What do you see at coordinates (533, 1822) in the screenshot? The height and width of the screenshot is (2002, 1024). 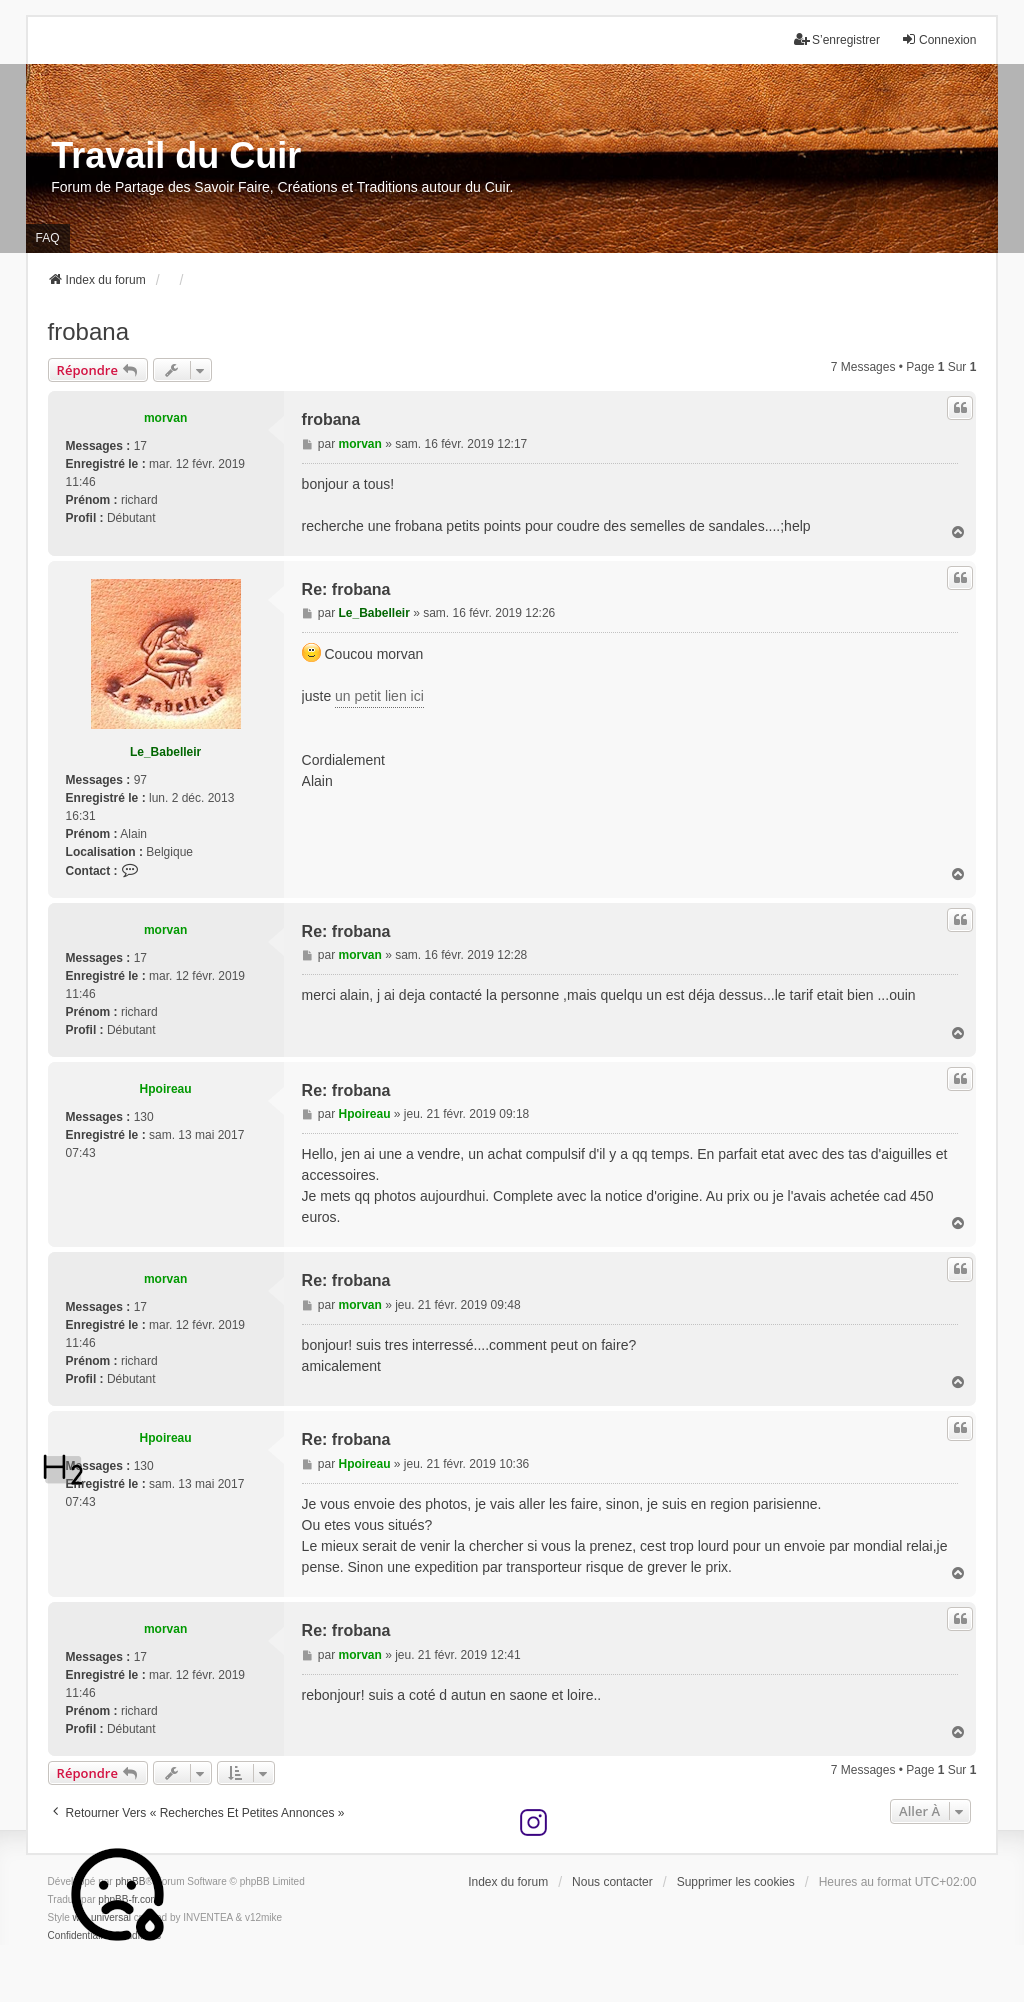 I see `open Instagram app` at bounding box center [533, 1822].